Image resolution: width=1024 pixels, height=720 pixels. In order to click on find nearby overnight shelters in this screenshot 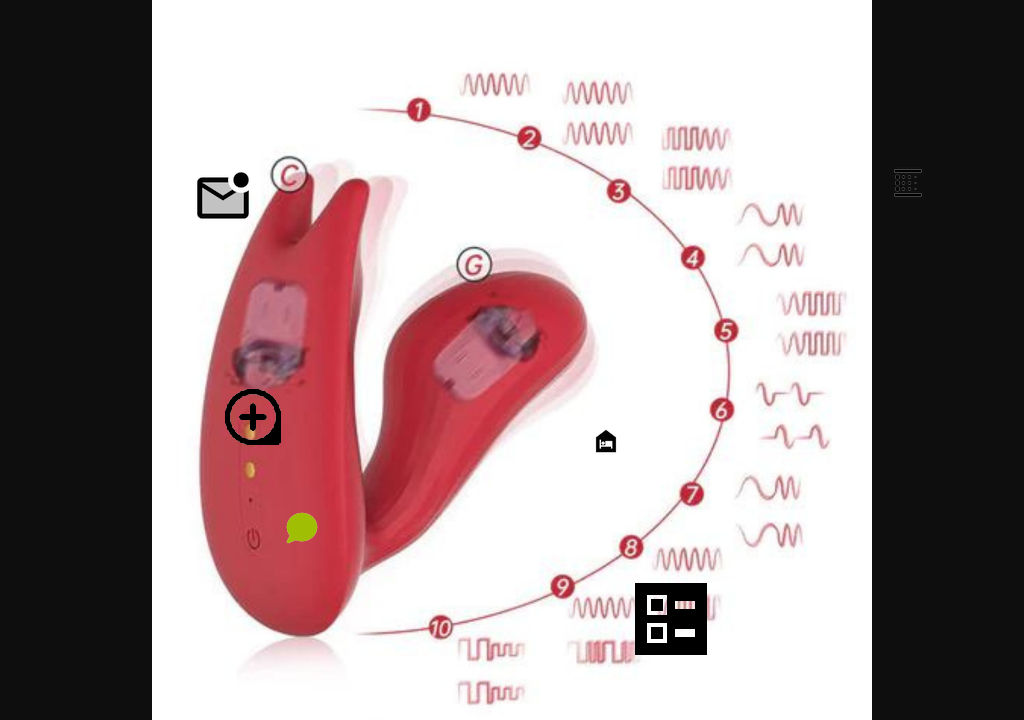, I will do `click(606, 441)`.